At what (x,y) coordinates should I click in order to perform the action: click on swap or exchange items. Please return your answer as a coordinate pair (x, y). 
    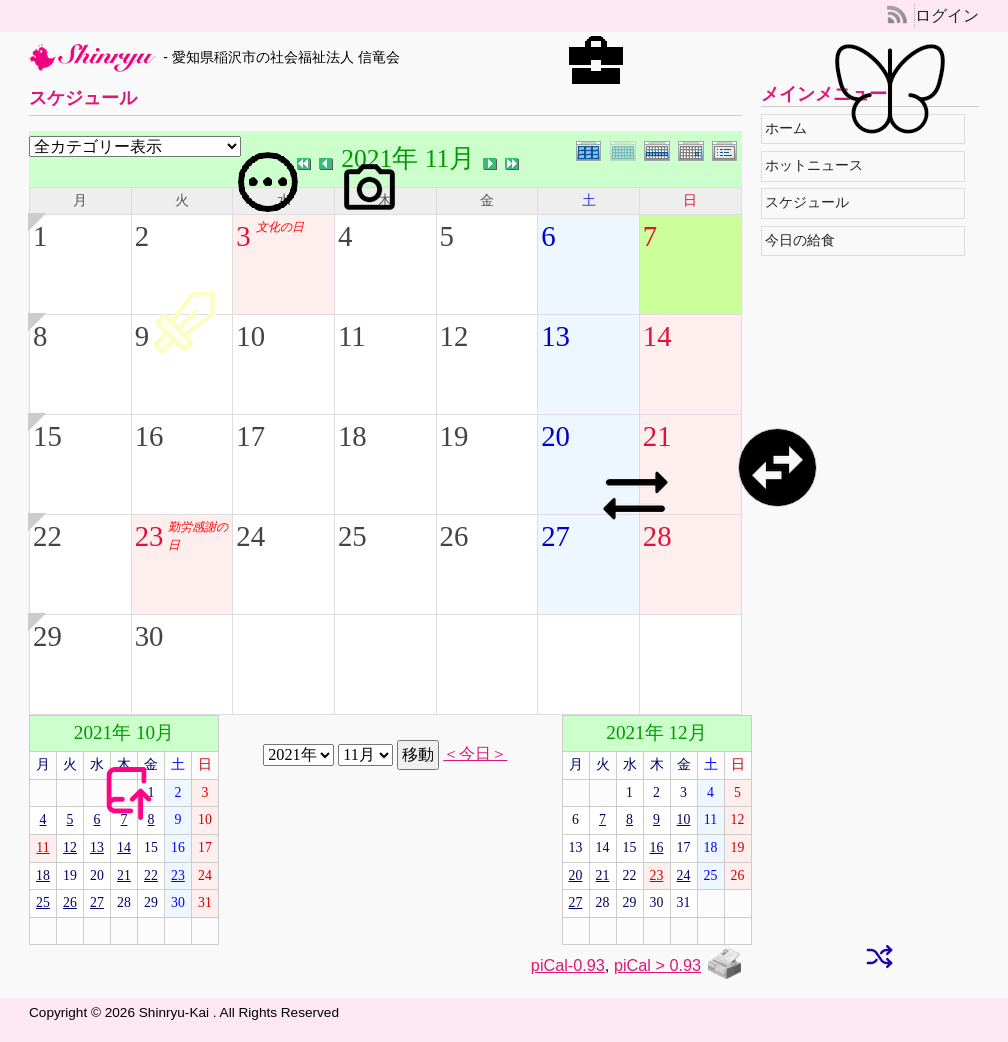
    Looking at the image, I should click on (777, 467).